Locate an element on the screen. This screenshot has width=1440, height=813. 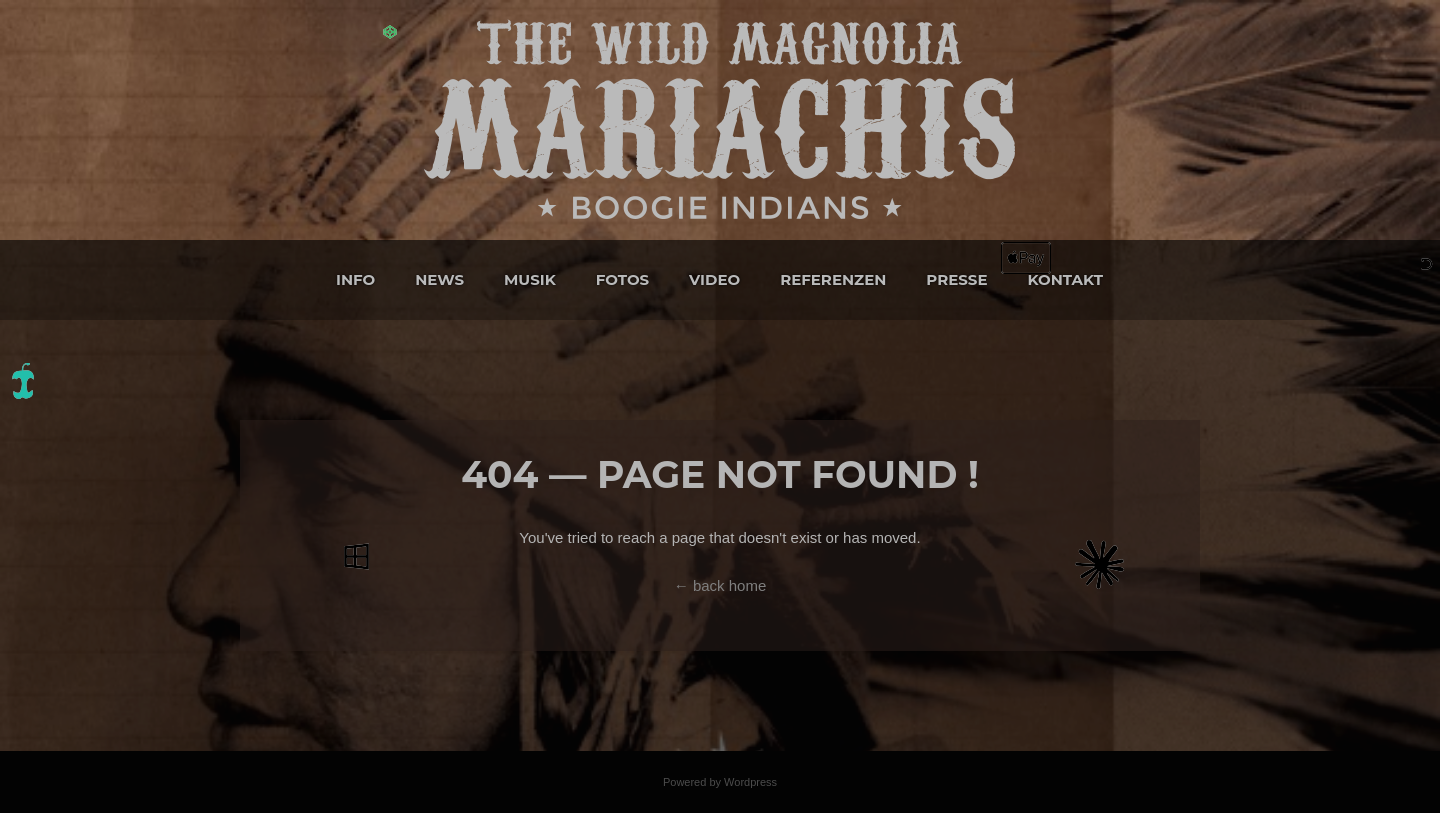
open CodePen profile or project is located at coordinates (390, 32).